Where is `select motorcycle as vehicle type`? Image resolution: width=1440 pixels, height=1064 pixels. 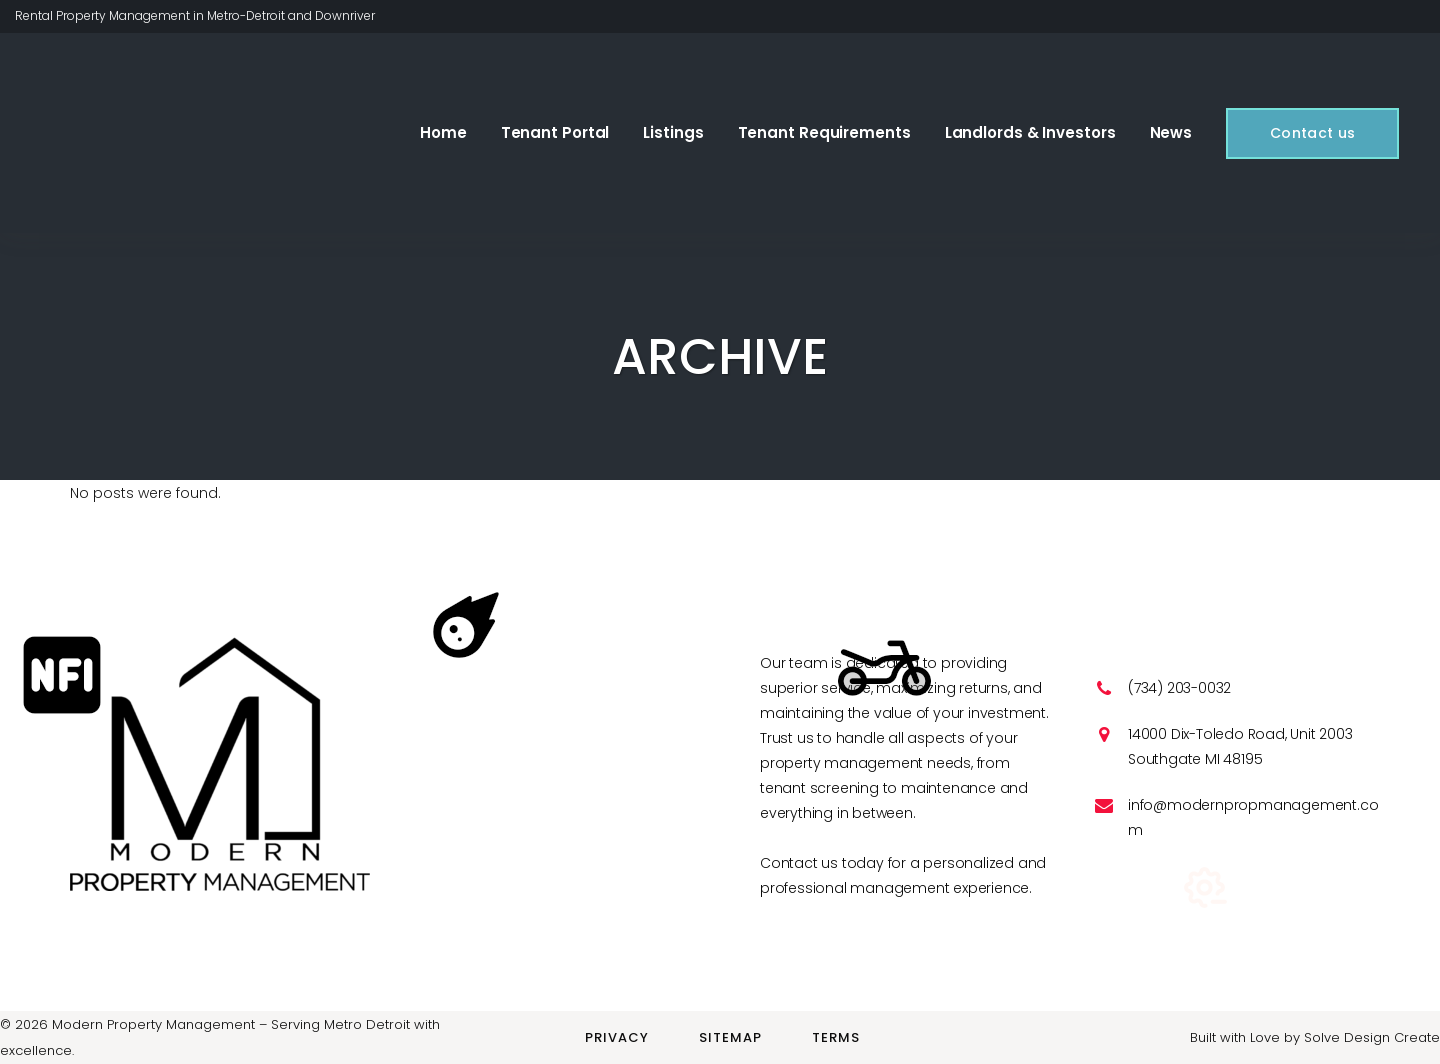
select motorcycle as vehicle type is located at coordinates (884, 669).